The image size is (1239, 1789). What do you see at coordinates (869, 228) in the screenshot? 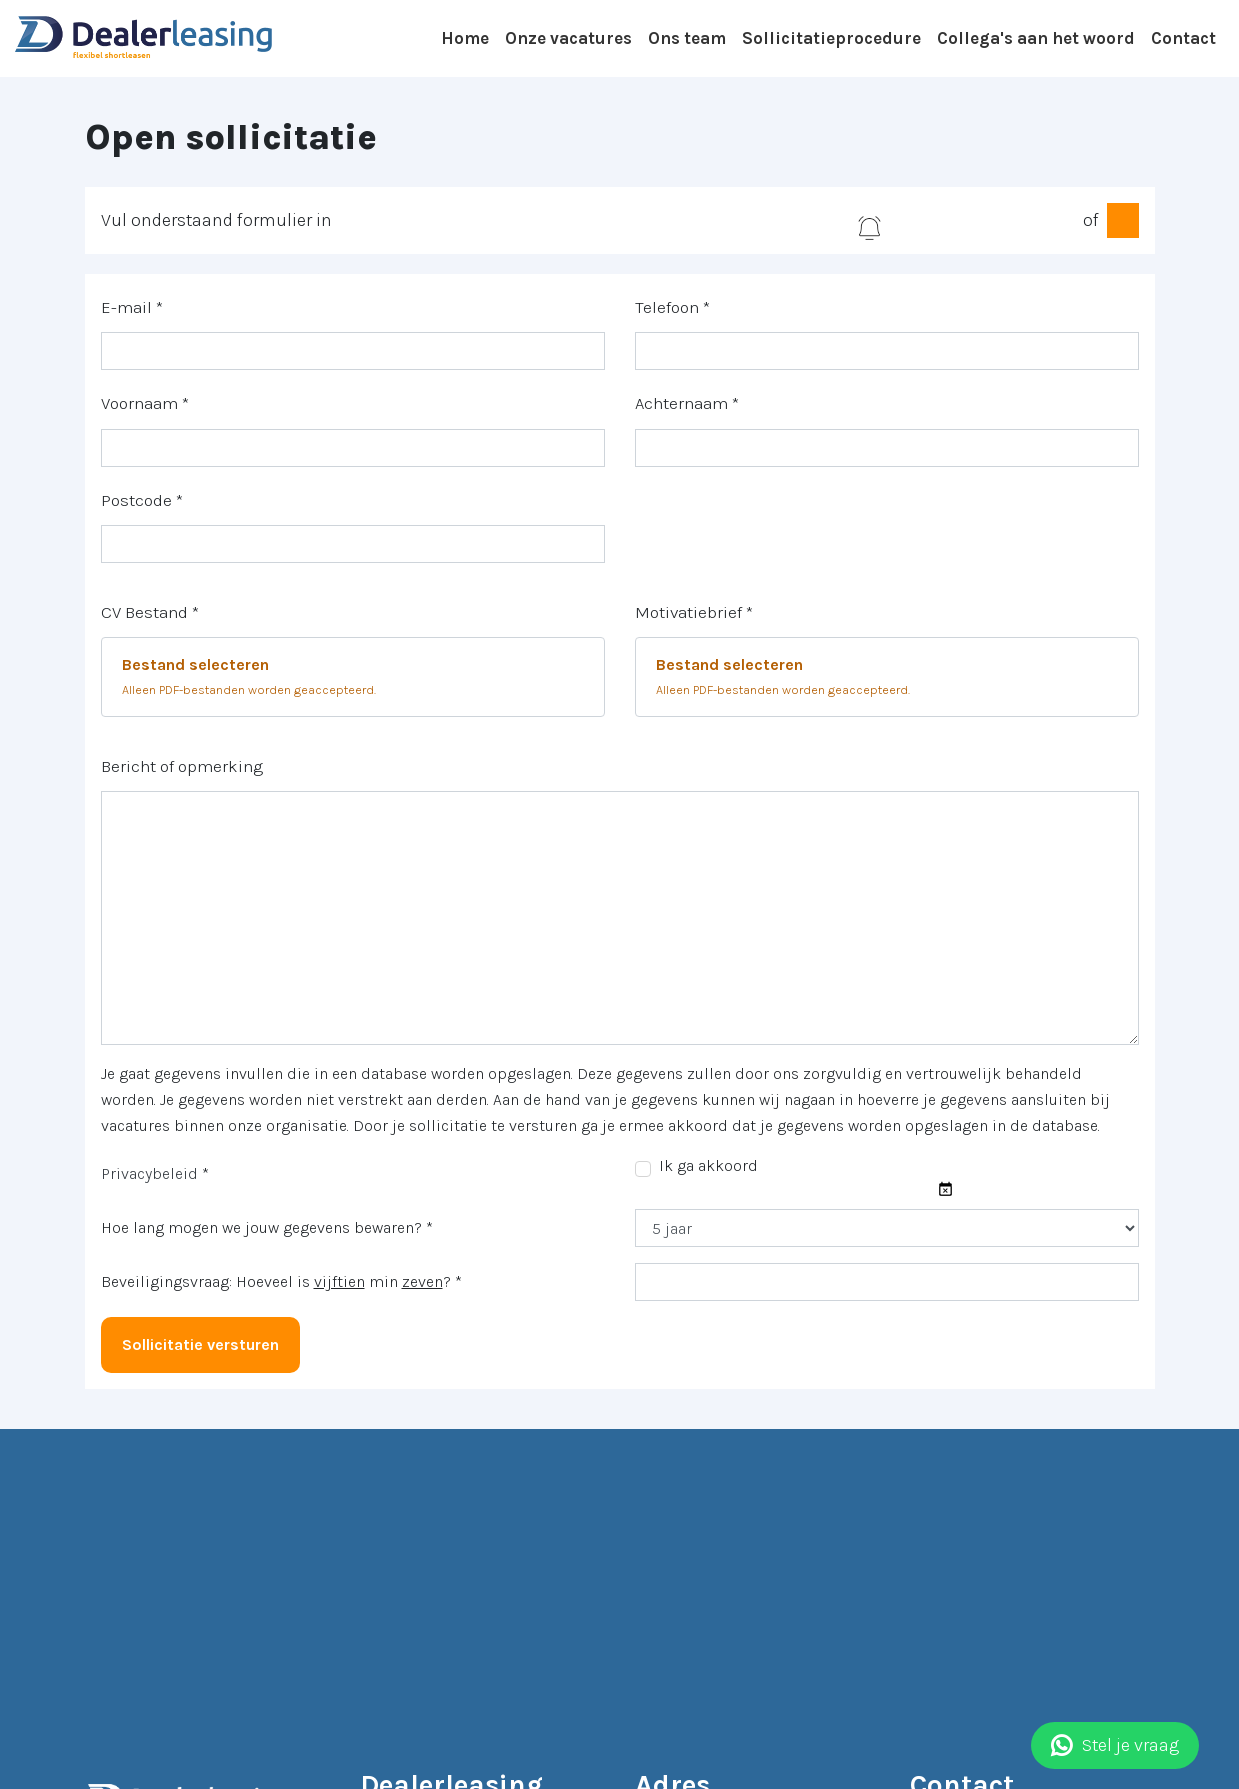
I see `active notifications or alerts` at bounding box center [869, 228].